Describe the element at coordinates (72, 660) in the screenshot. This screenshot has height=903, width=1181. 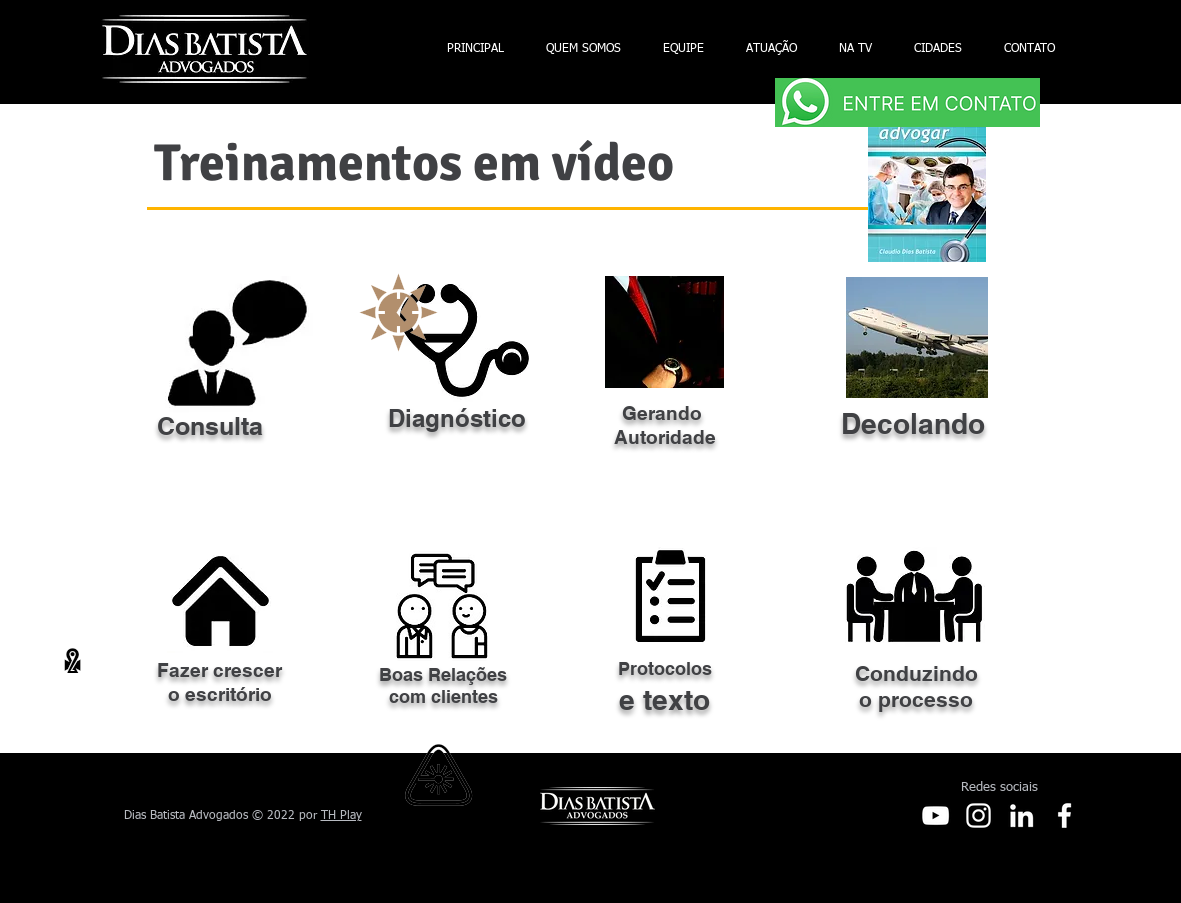
I see `religious or faith-based game element` at that location.